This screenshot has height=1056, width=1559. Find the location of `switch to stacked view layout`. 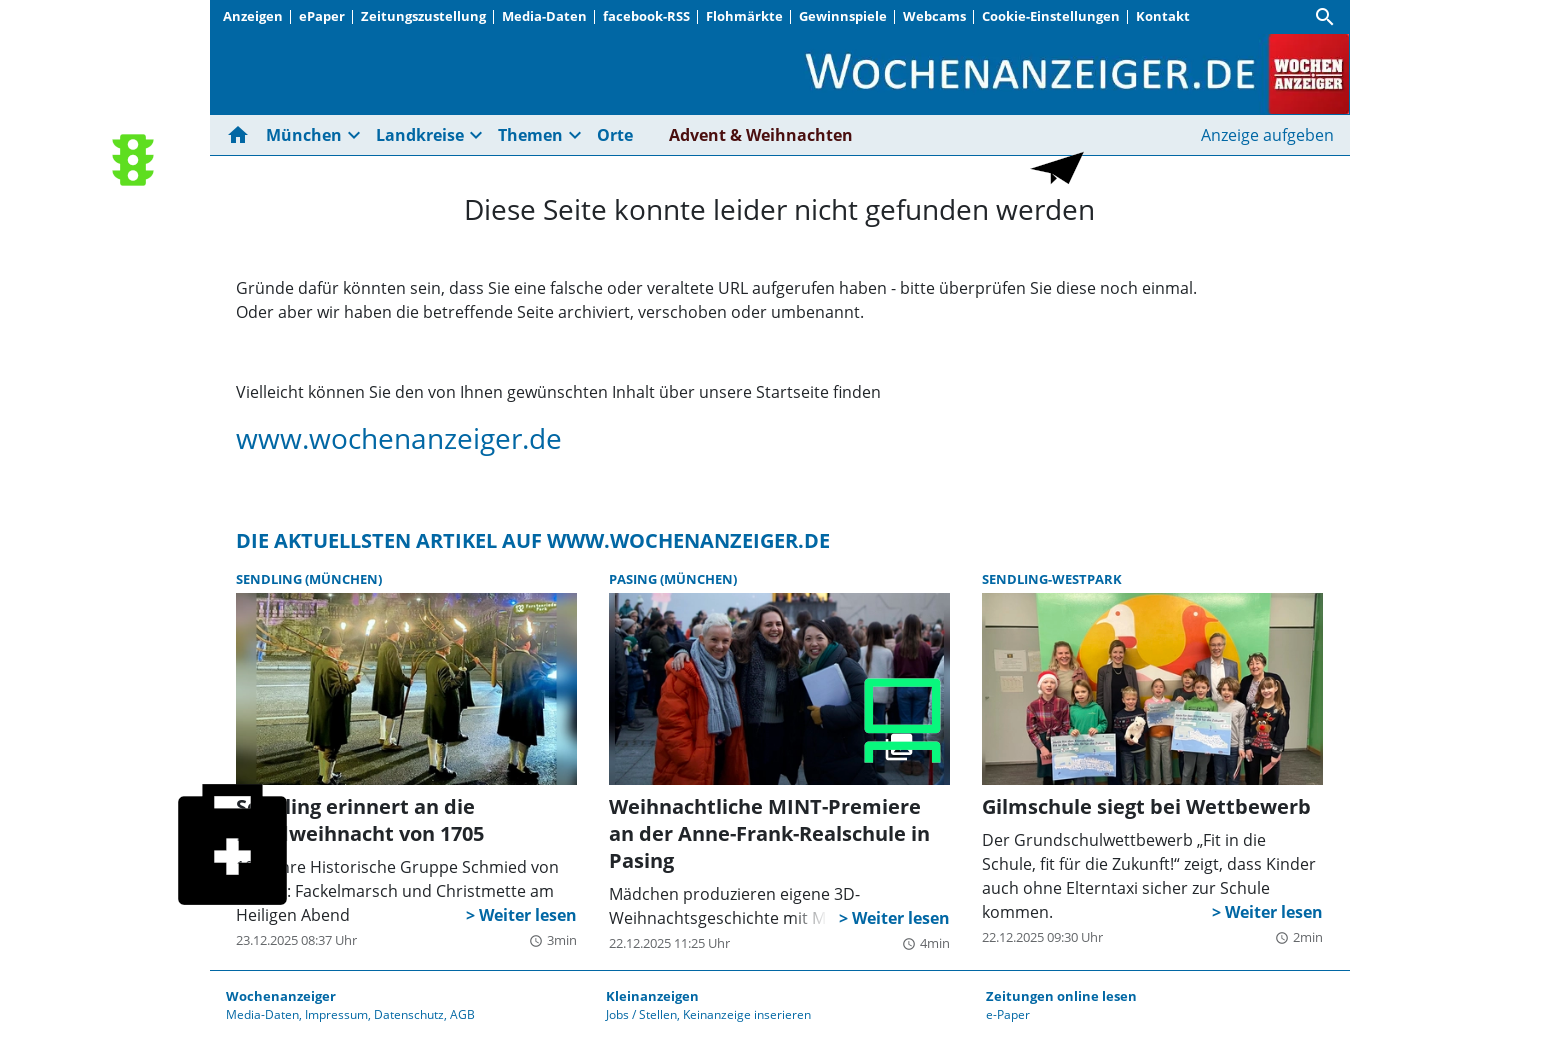

switch to stacked view layout is located at coordinates (902, 720).